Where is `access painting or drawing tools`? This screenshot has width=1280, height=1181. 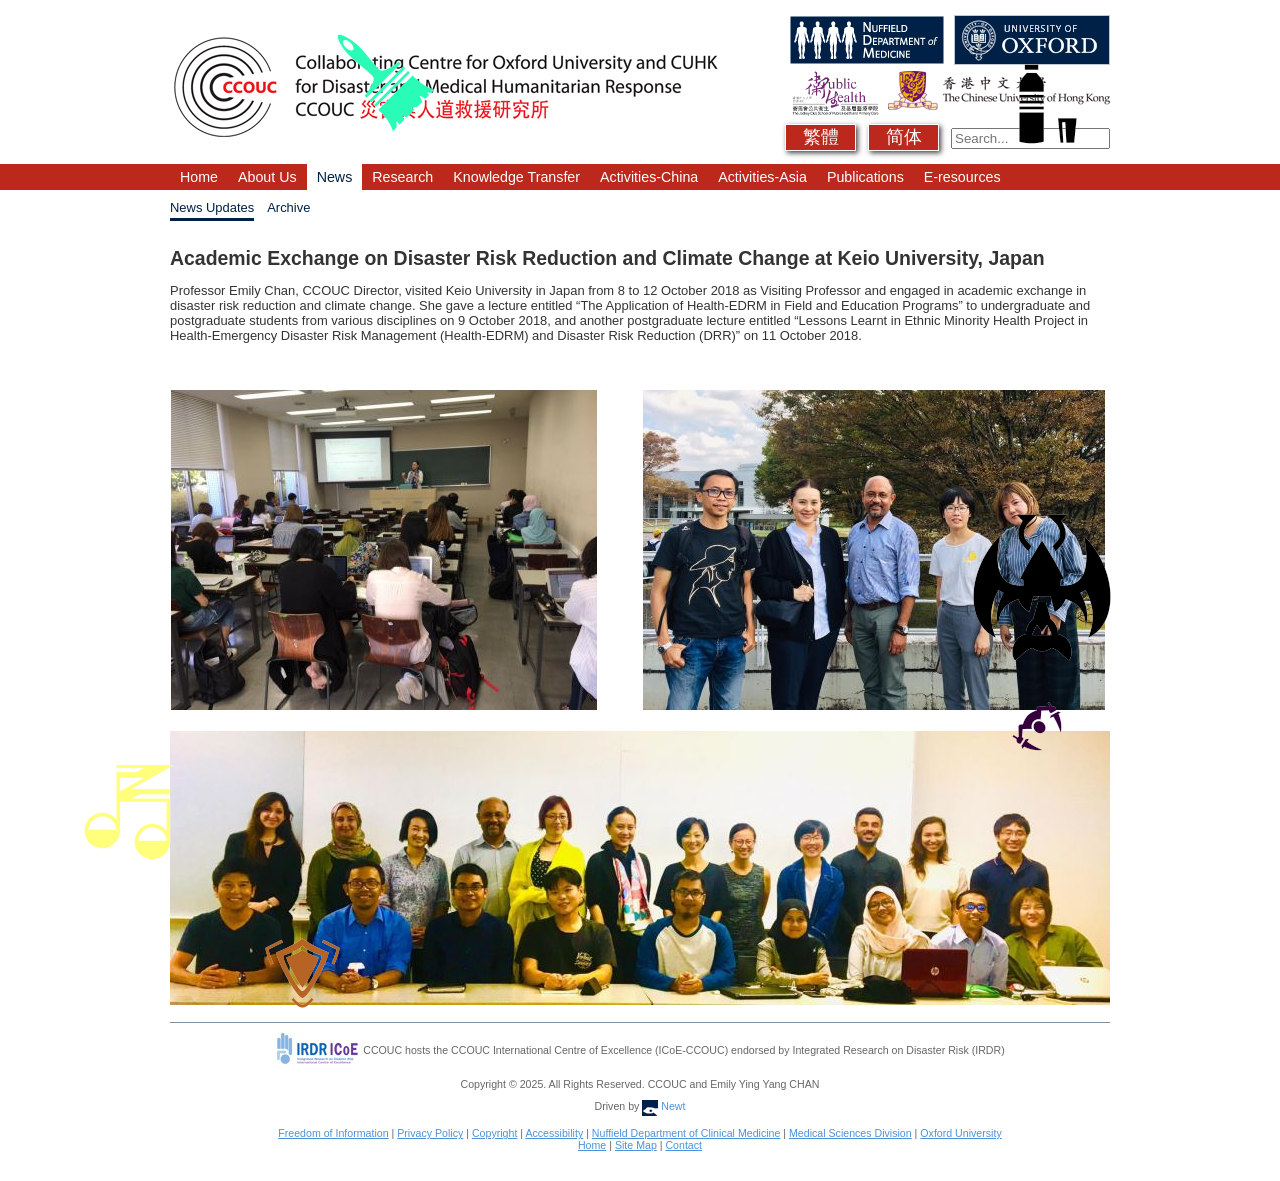
access painting or drawing tools is located at coordinates (386, 83).